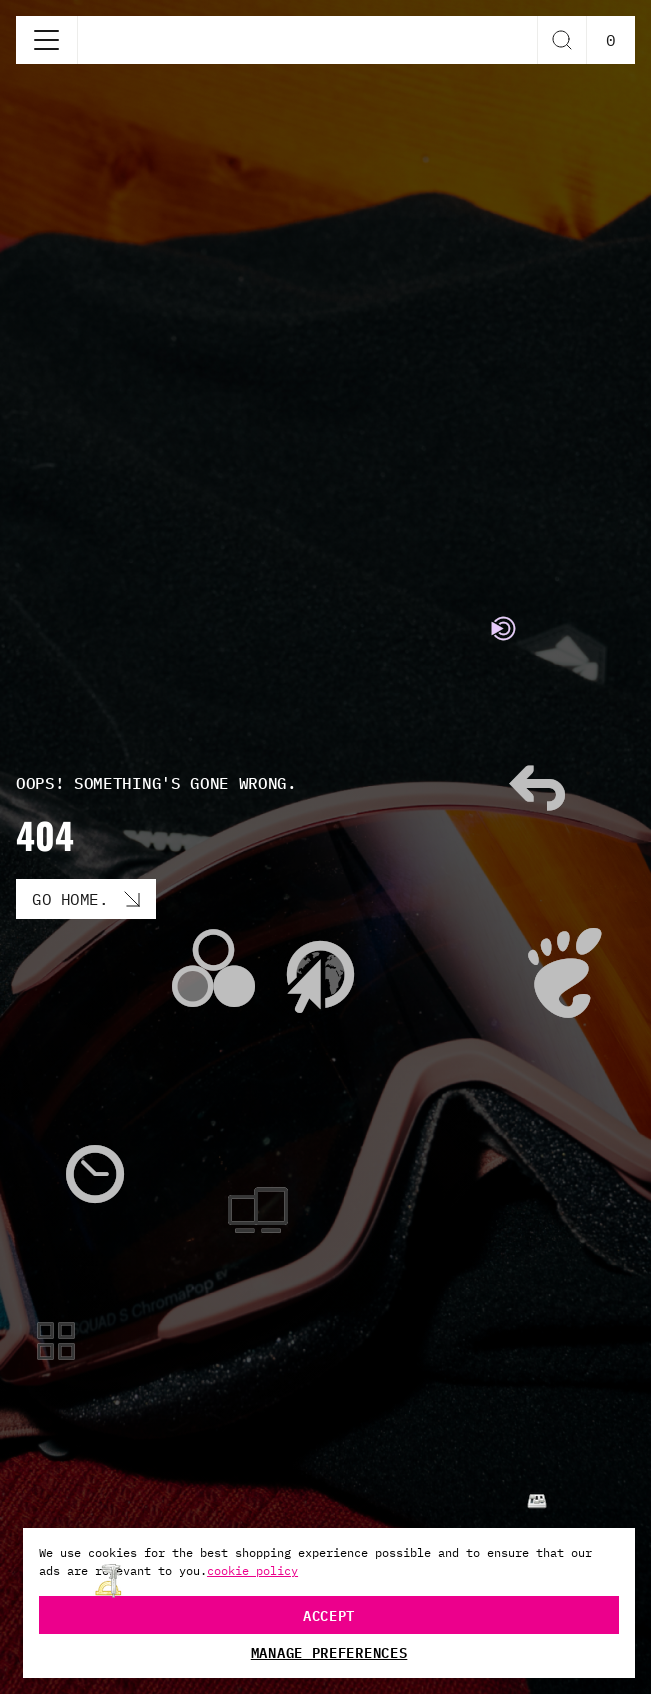 Image resolution: width=651 pixels, height=1694 pixels. What do you see at coordinates (56, 1341) in the screenshot?
I see `access msn account settings` at bounding box center [56, 1341].